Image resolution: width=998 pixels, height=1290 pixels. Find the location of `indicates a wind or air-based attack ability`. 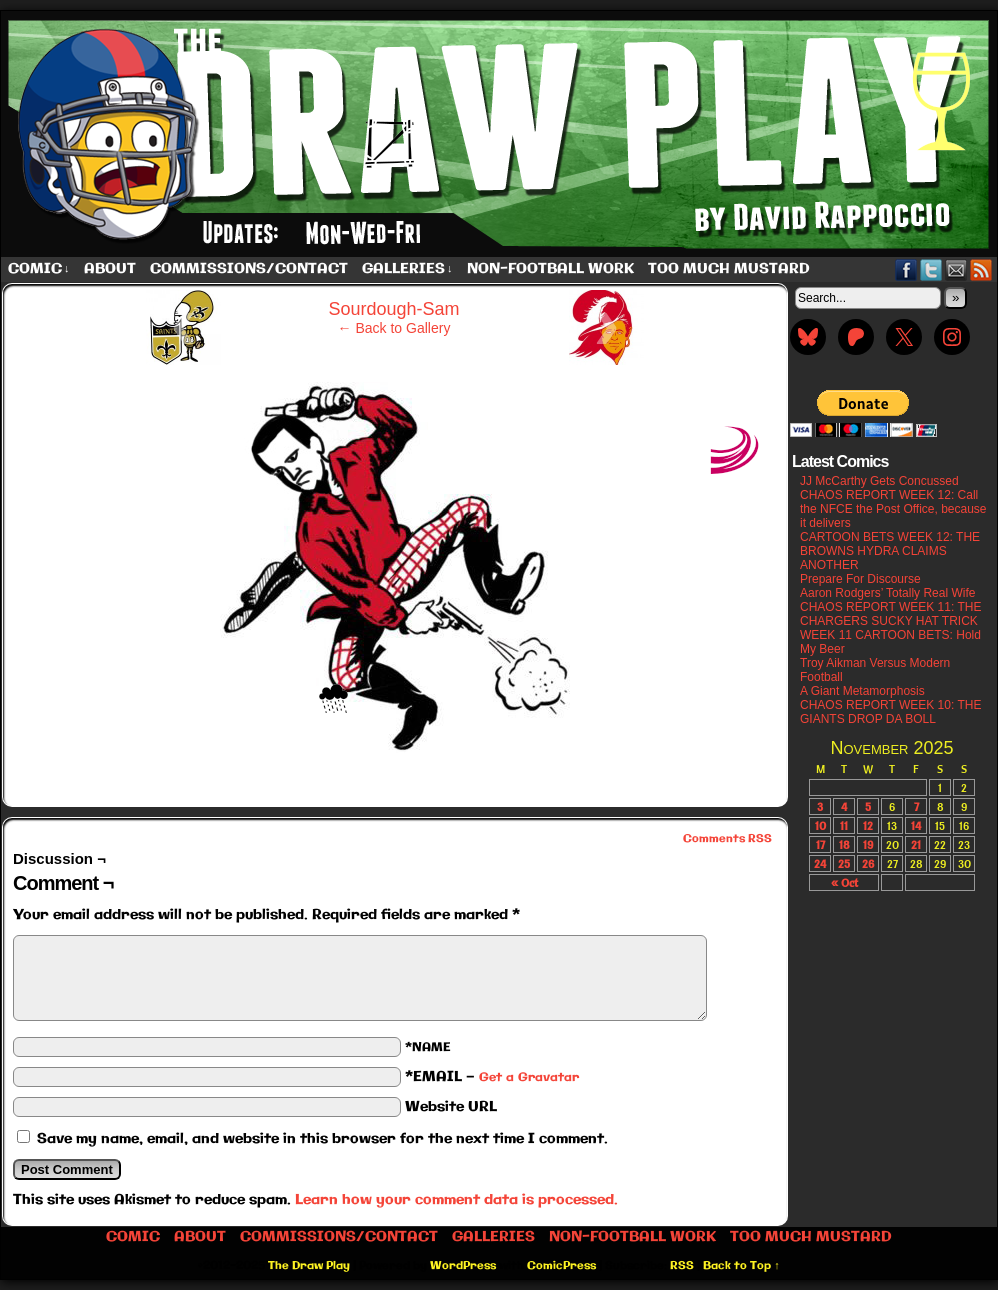

indicates a wind or air-based attack ability is located at coordinates (734, 450).